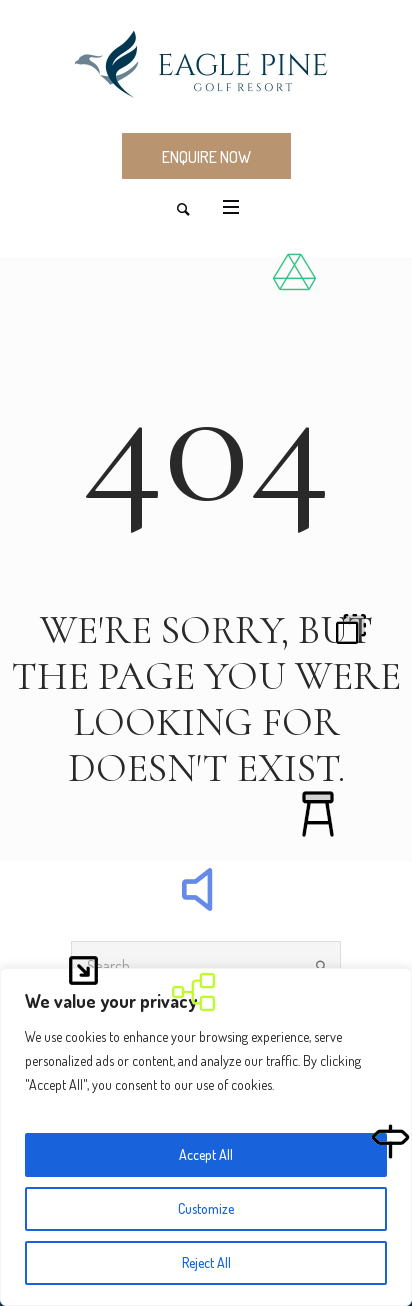  Describe the element at coordinates (203, 889) in the screenshot. I see `speaker with no audio output` at that location.